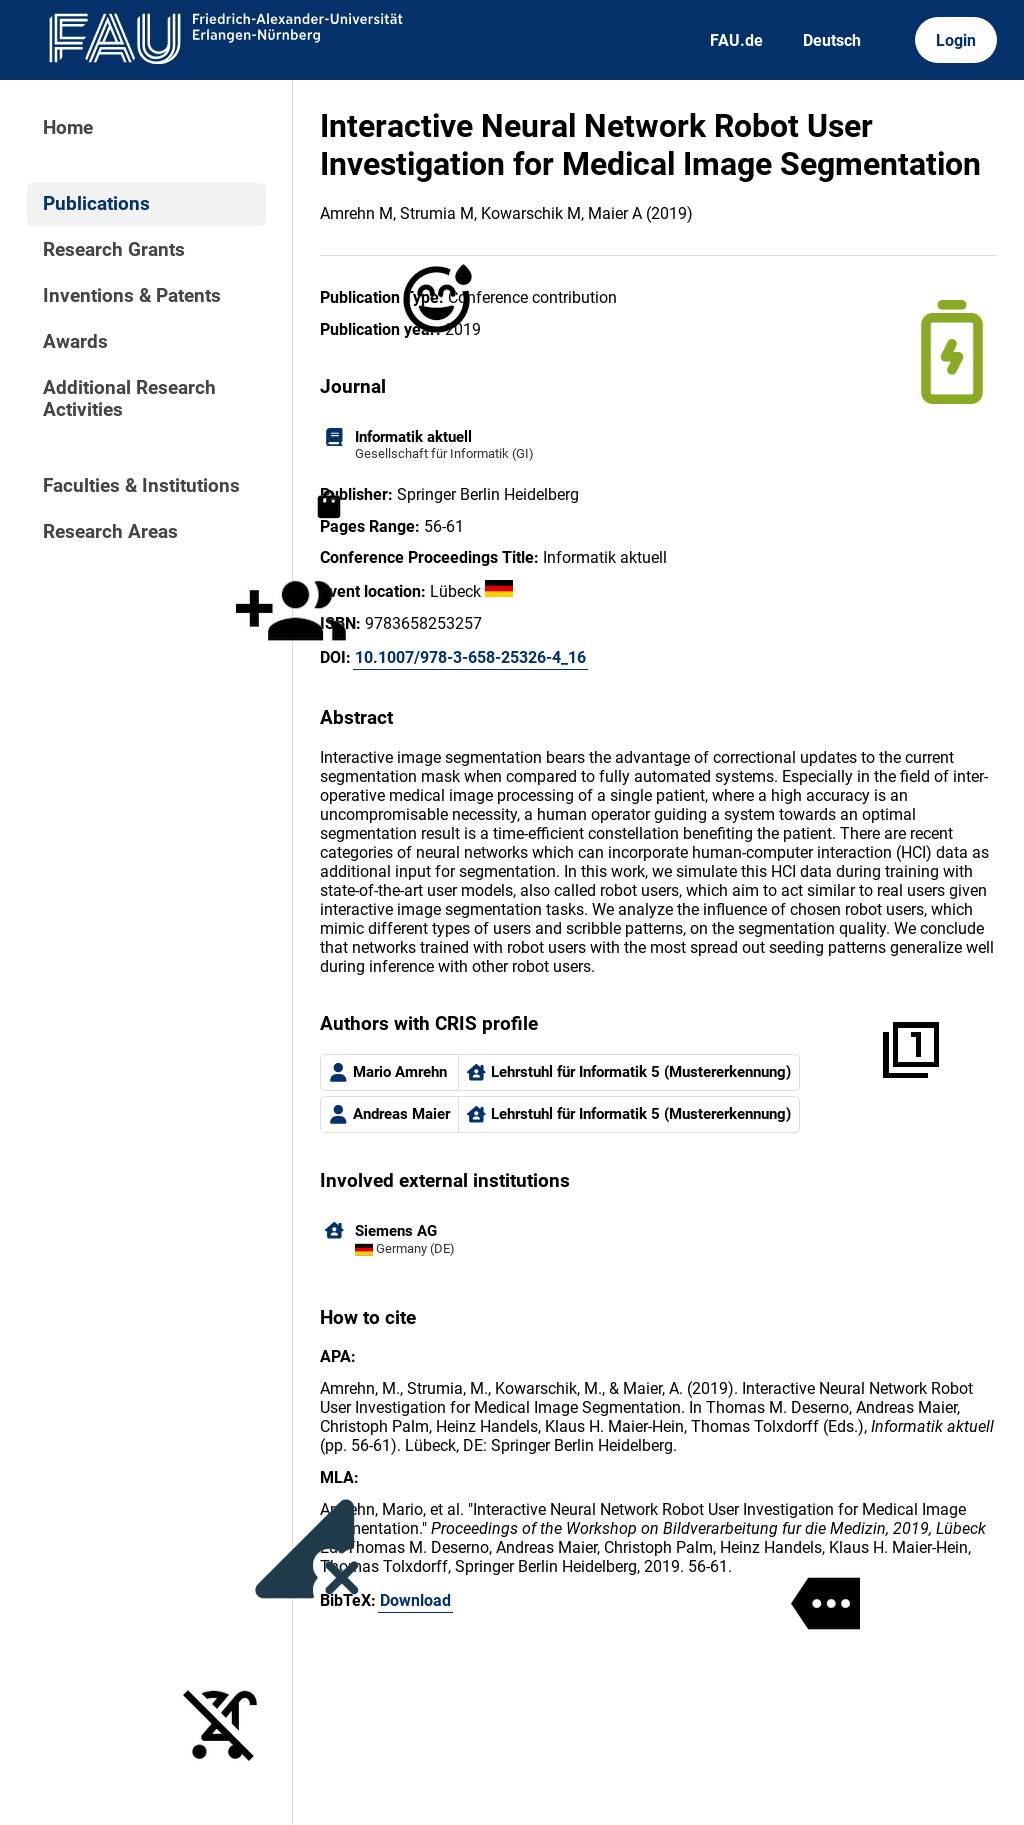 This screenshot has width=1024, height=1825. I want to click on add a new member to a group, so click(291, 613).